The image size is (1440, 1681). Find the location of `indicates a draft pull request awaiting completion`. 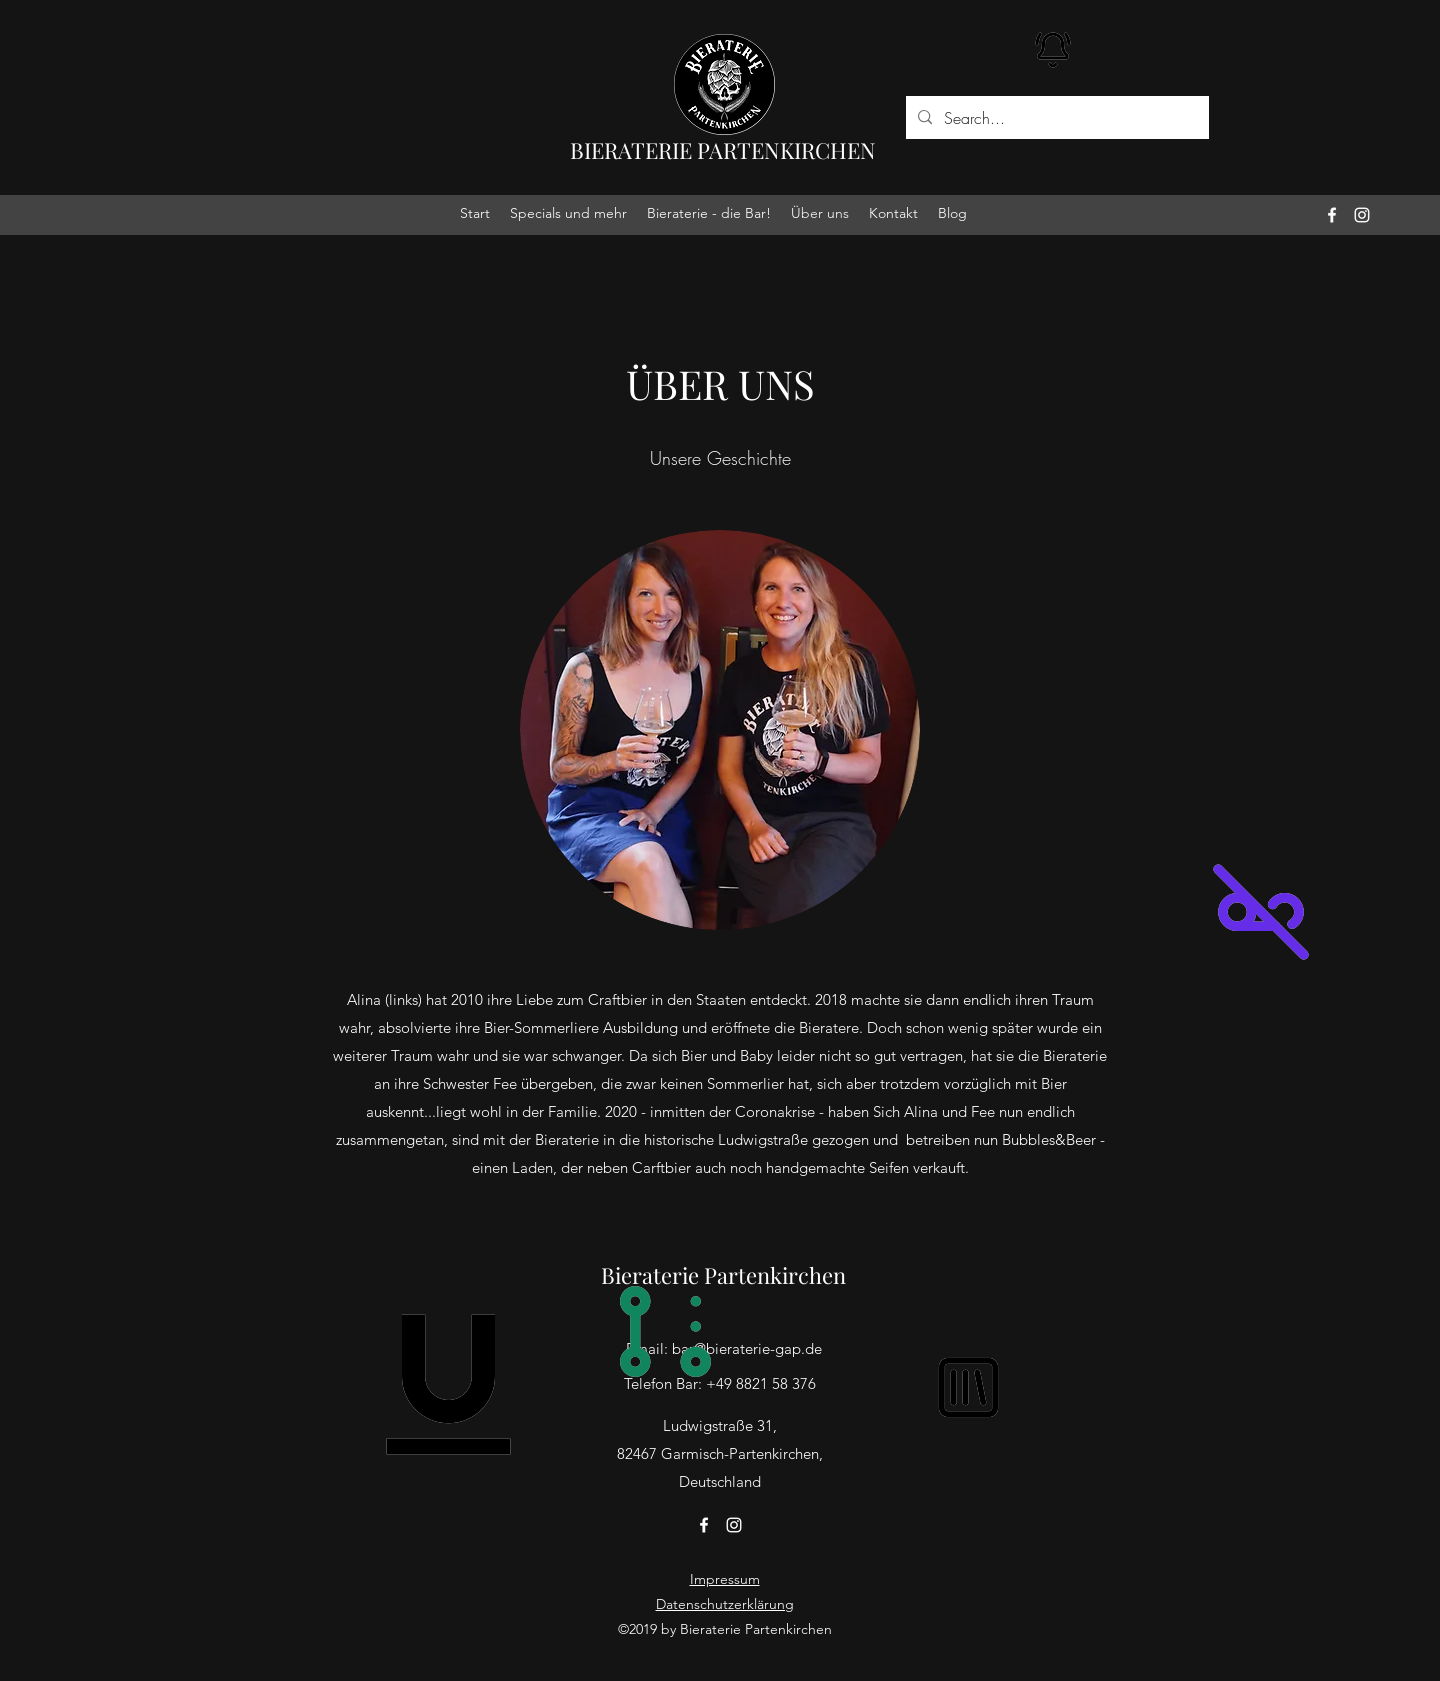

indicates a draft pull request awaiting completion is located at coordinates (665, 1331).